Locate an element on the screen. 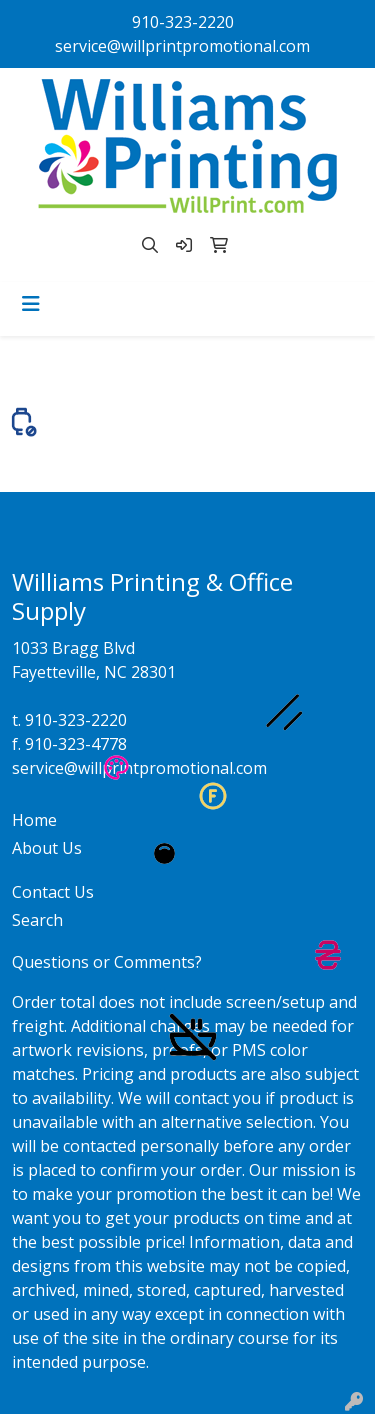 Image resolution: width=375 pixels, height=1414 pixels. indicates a count or tally of two items is located at coordinates (285, 713).